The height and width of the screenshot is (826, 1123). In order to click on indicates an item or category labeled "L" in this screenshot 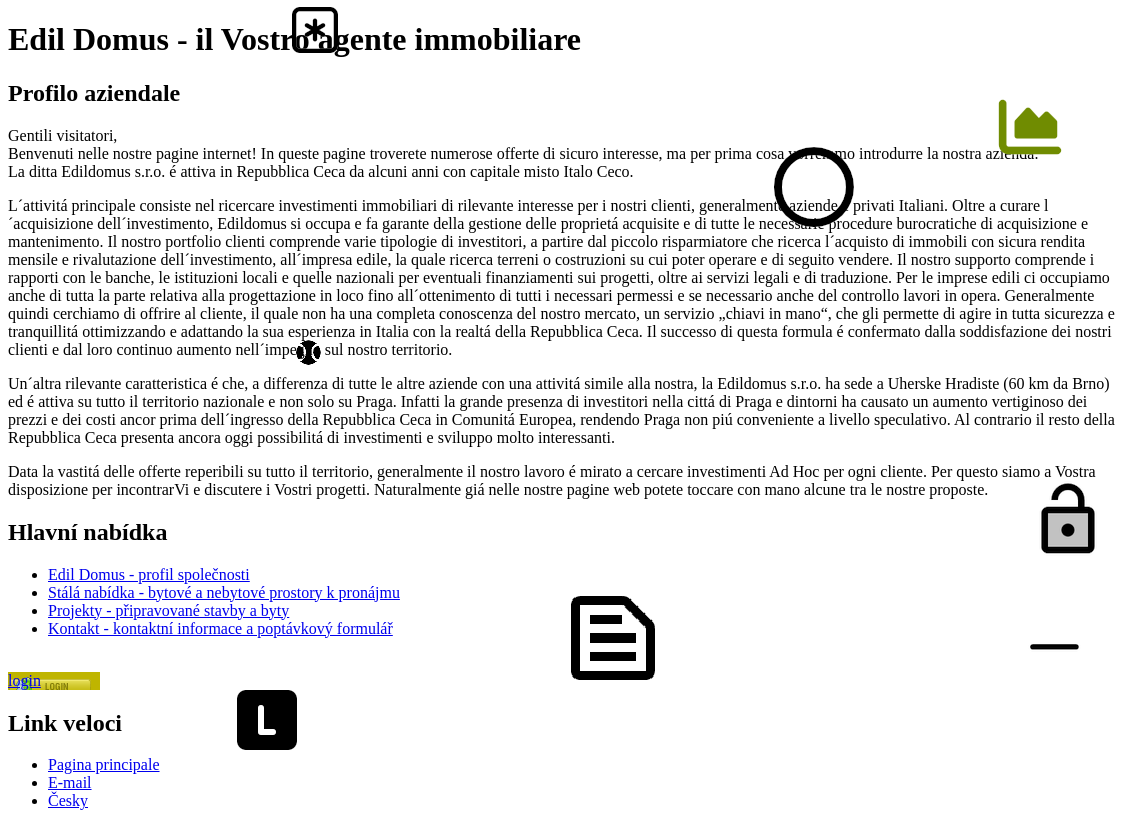, I will do `click(267, 720)`.